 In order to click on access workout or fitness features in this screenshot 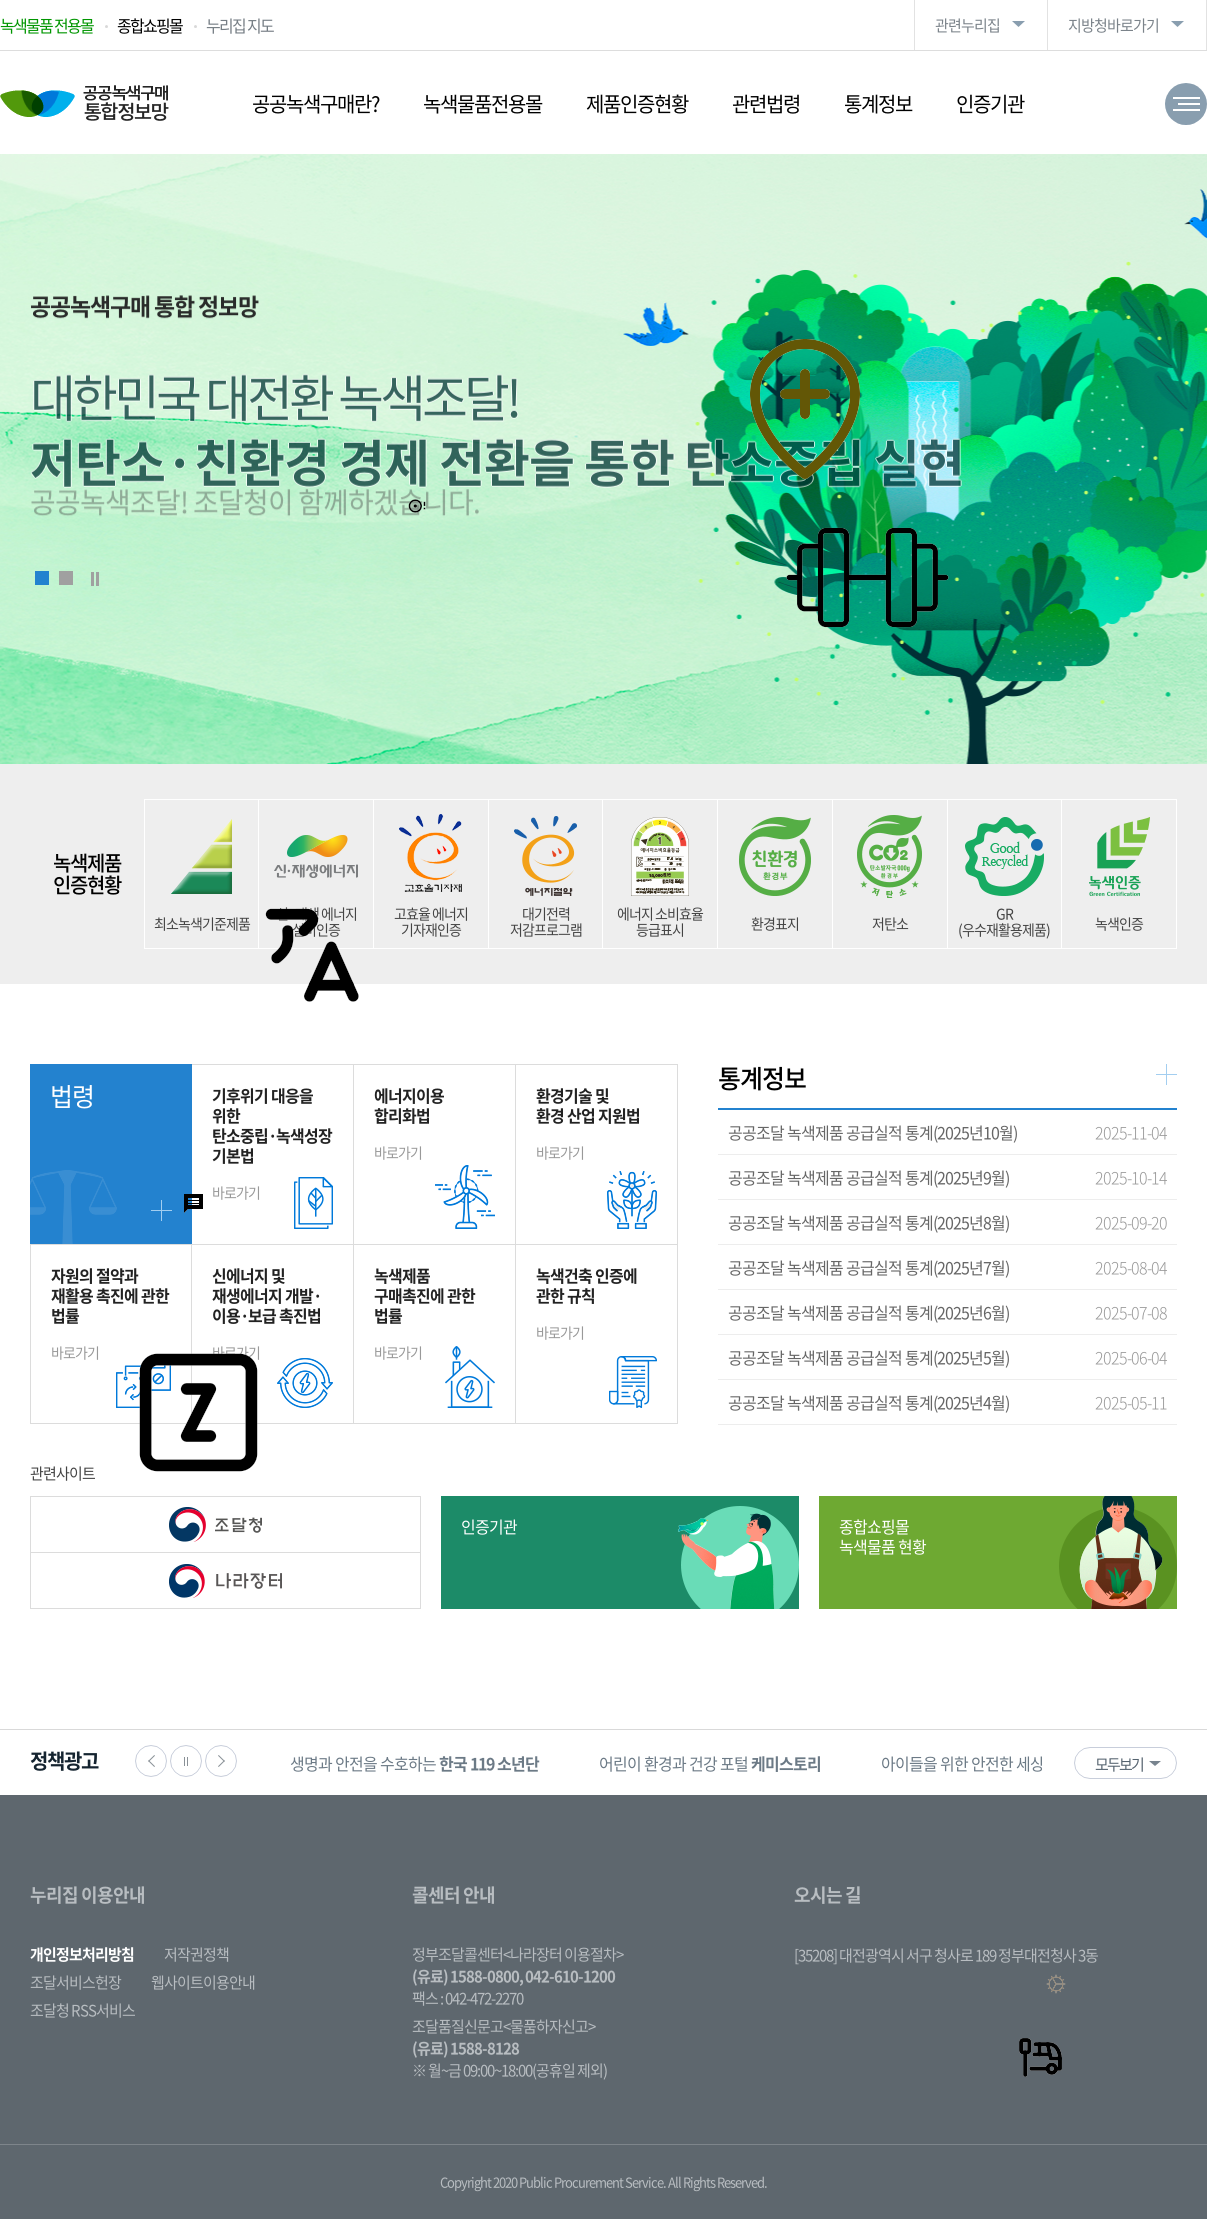, I will do `click(867, 577)`.